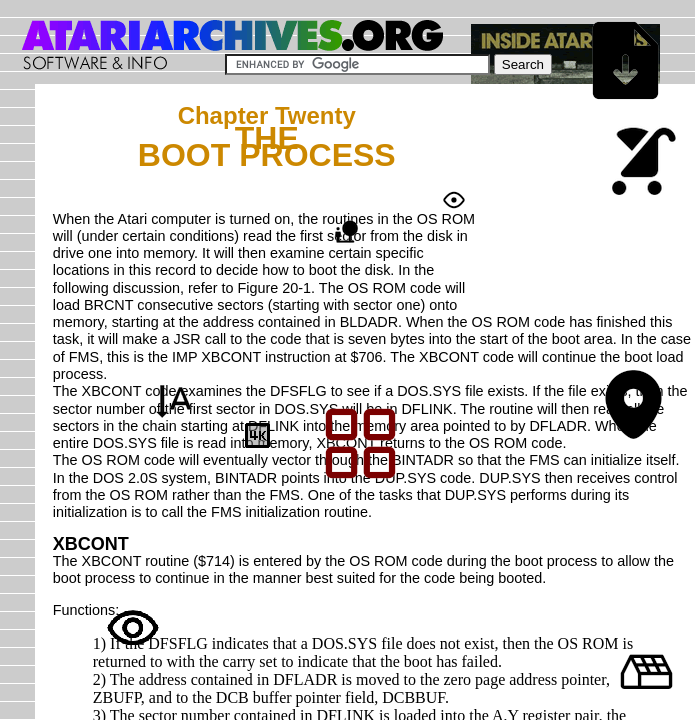 This screenshot has height=720, width=695. Describe the element at coordinates (454, 200) in the screenshot. I see `view or preview content` at that location.